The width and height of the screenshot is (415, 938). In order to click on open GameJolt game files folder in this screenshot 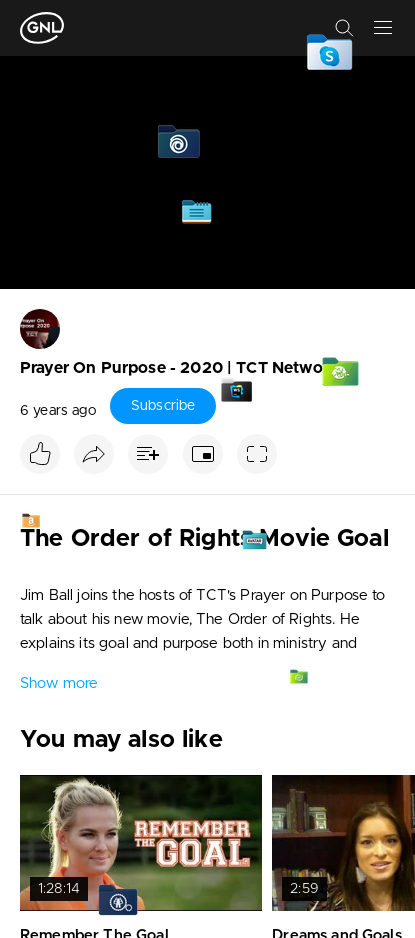, I will do `click(340, 372)`.